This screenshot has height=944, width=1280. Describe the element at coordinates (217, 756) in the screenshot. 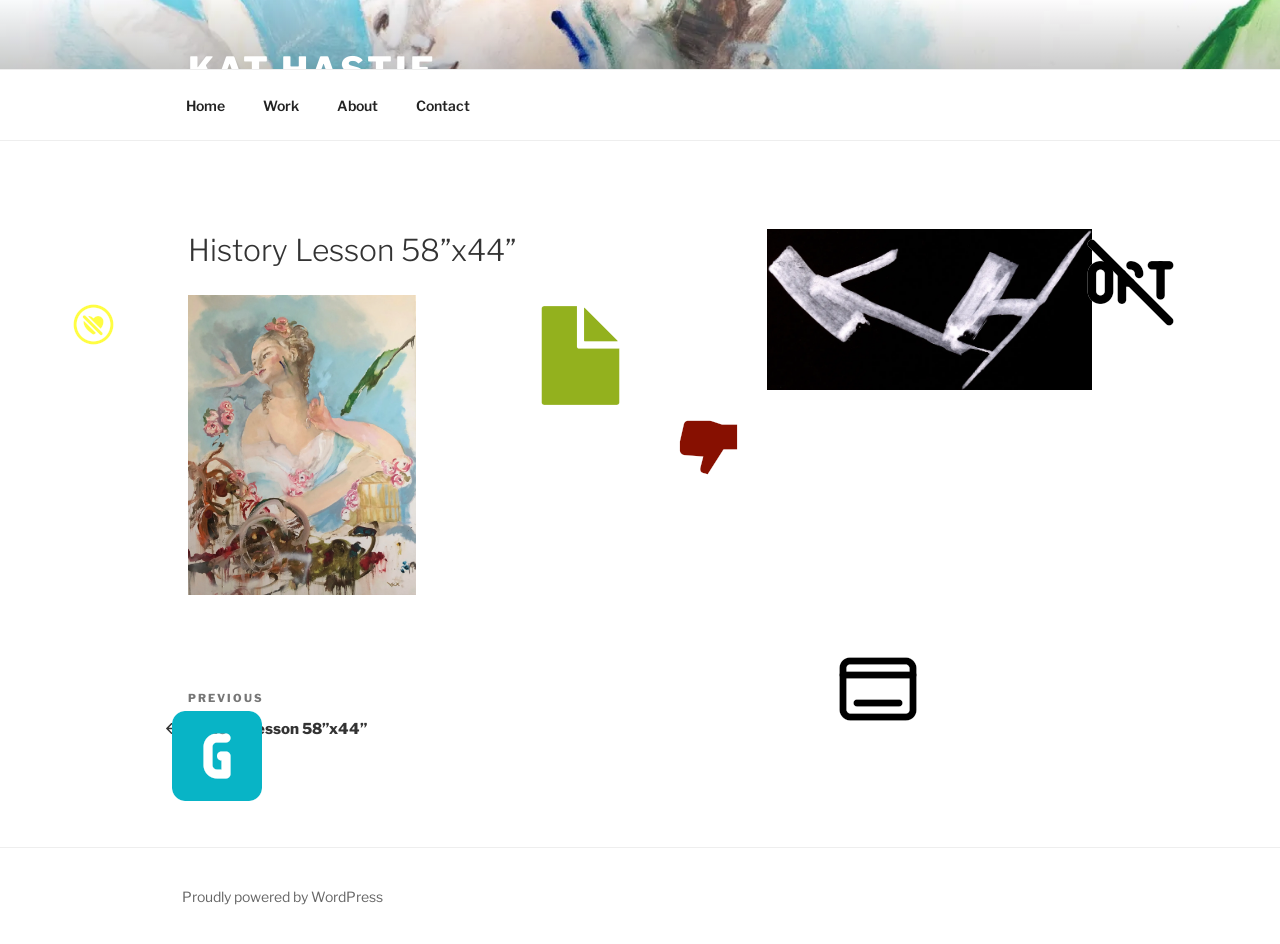

I see `google or gmail app shortcut` at that location.